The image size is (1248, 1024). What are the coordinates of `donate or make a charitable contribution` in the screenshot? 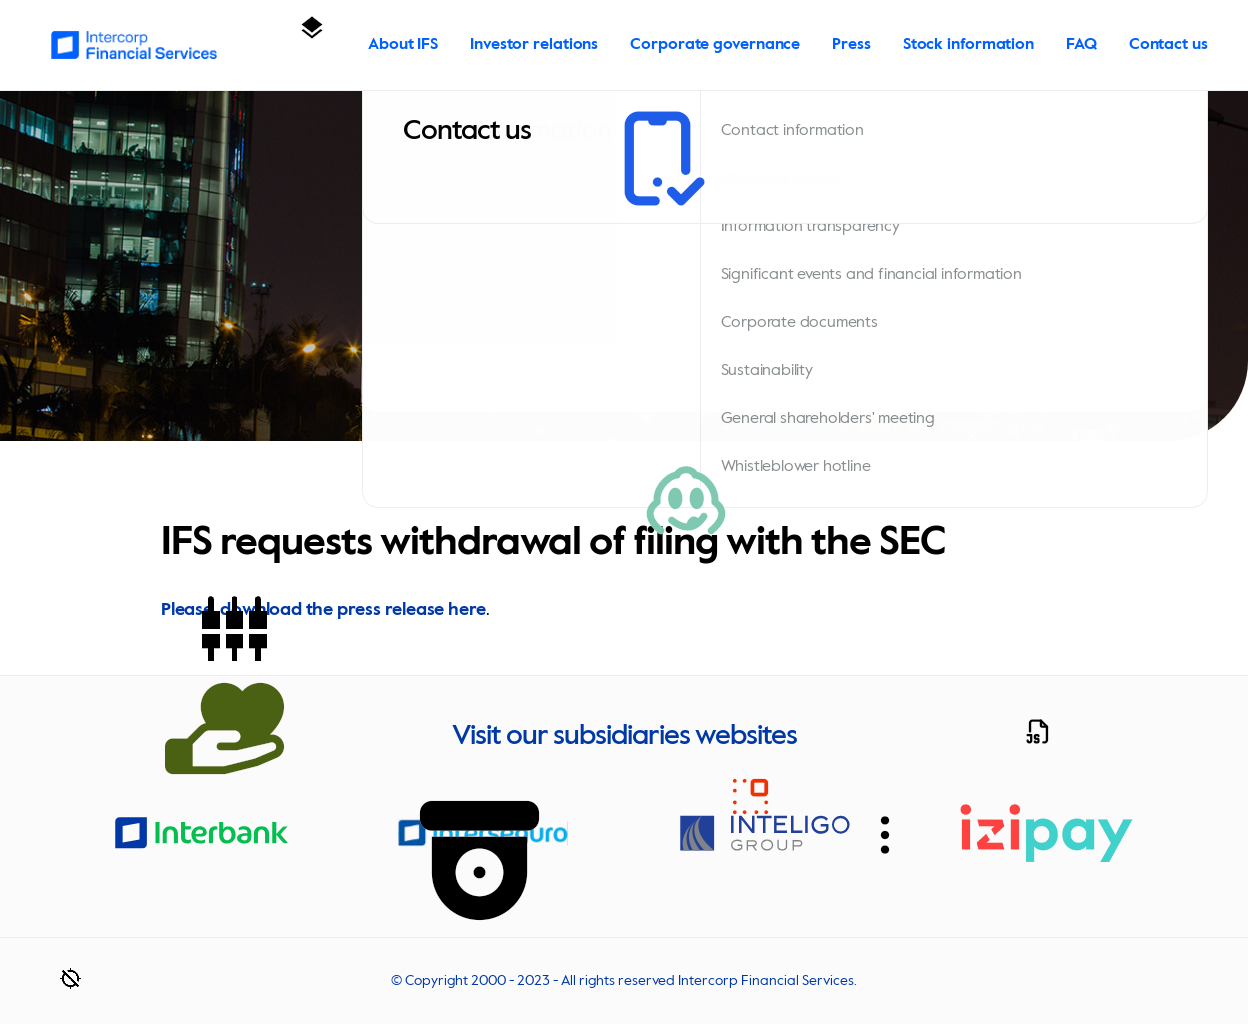 It's located at (228, 730).